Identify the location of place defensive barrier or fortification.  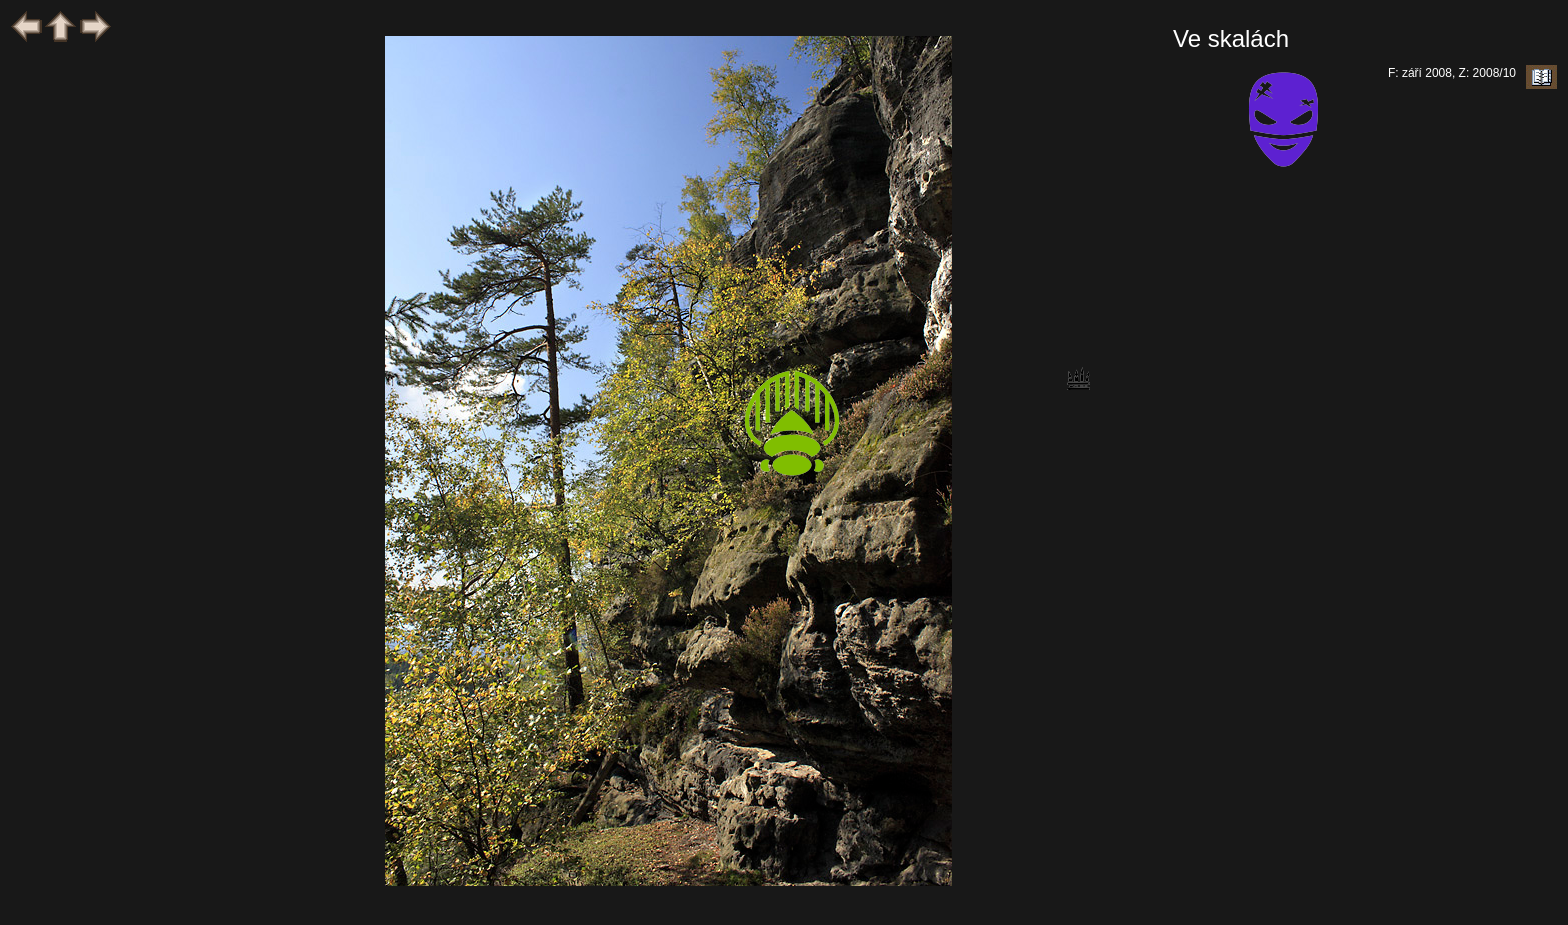
(1078, 378).